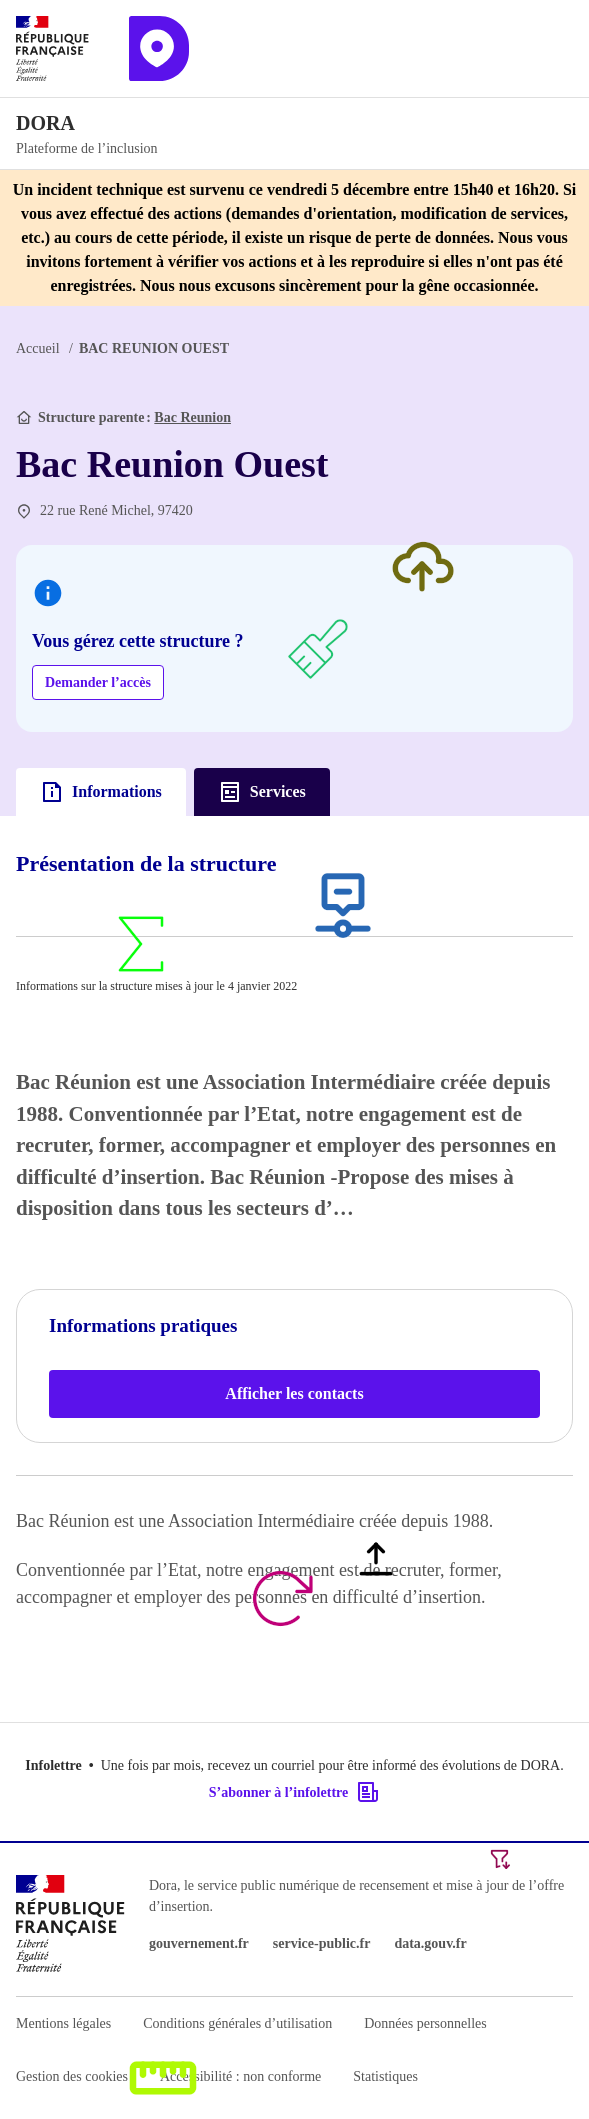 The height and width of the screenshot is (2119, 589). I want to click on upload file to cloud storage, so click(422, 564).